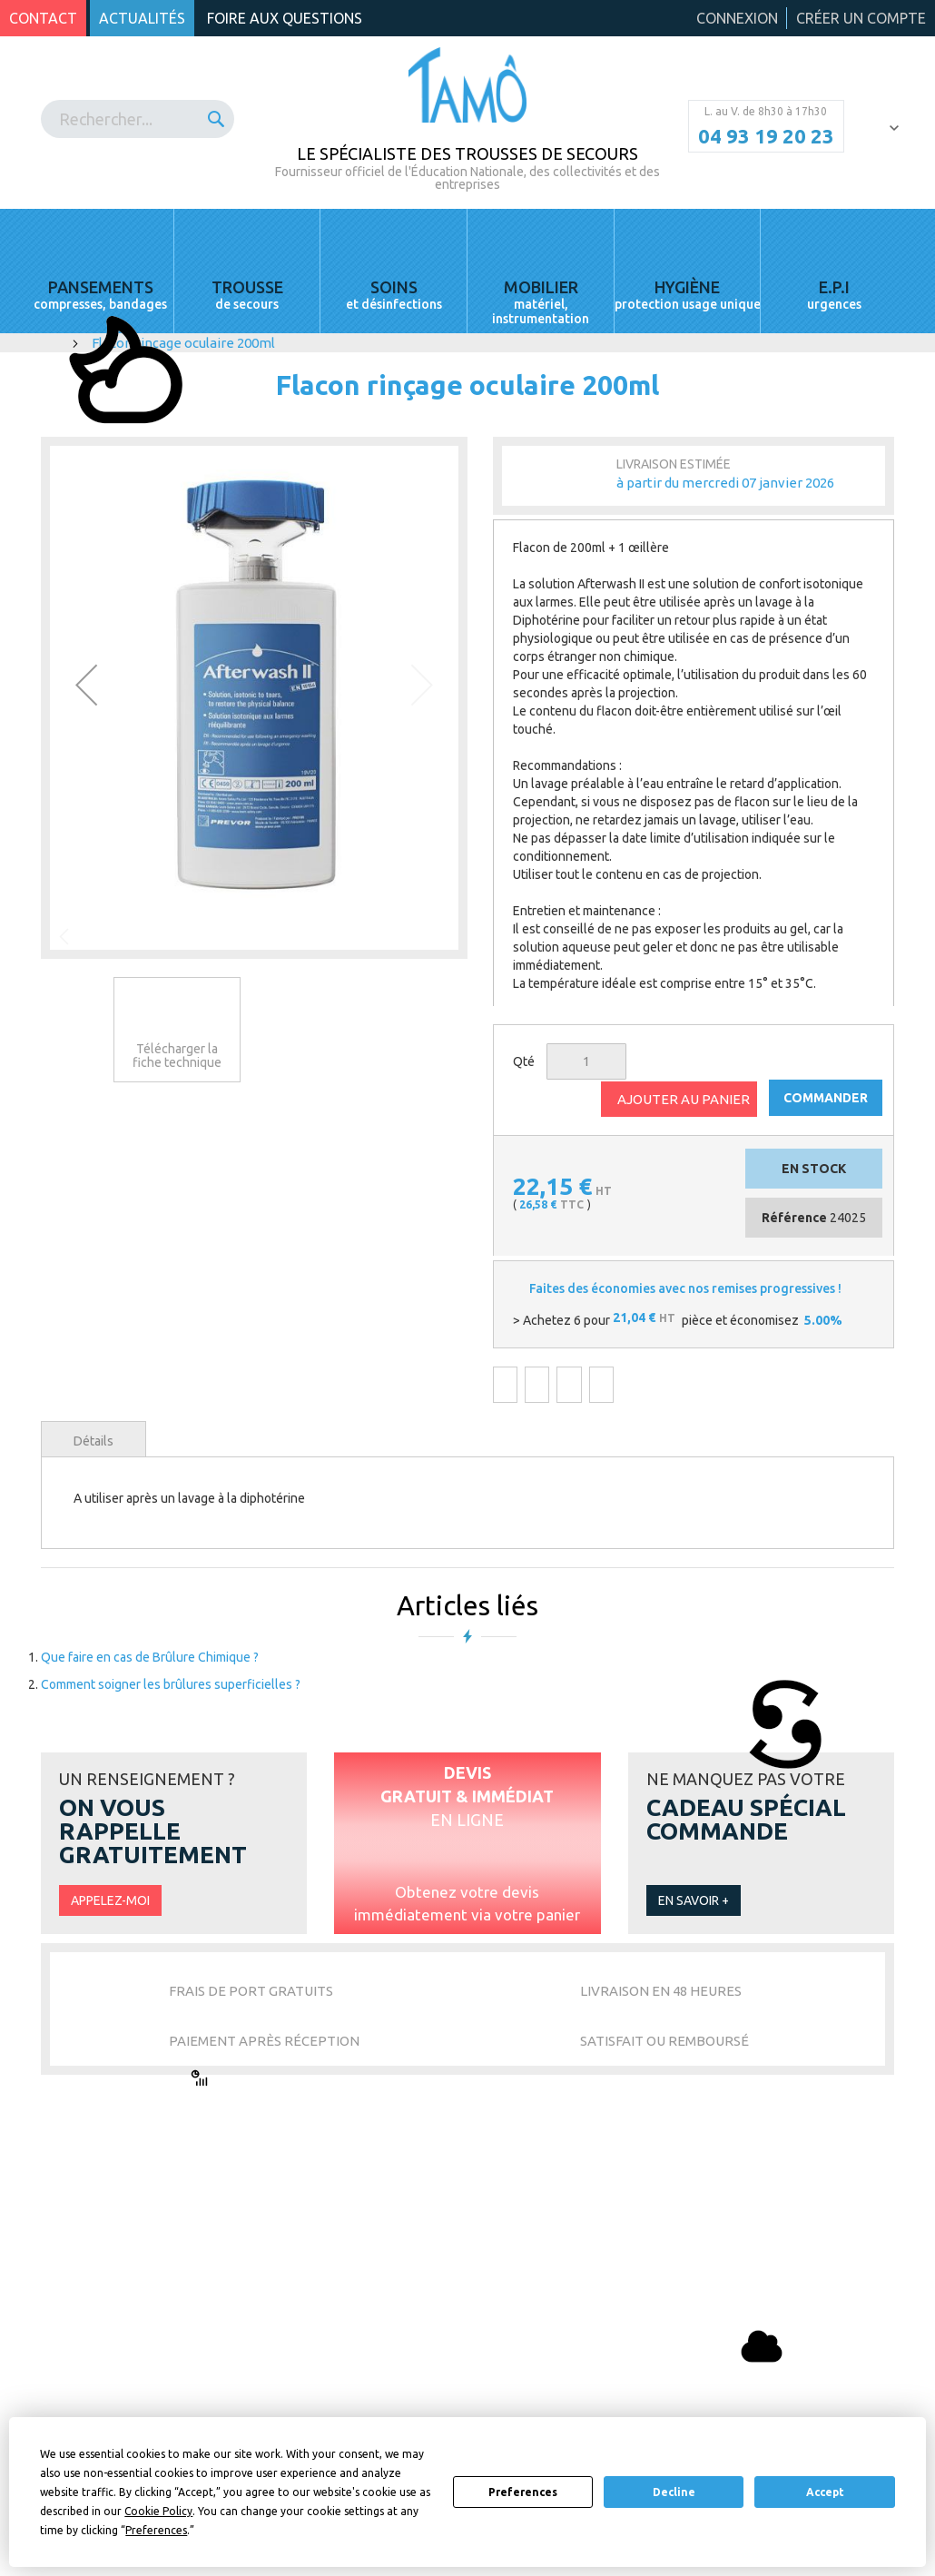 The width and height of the screenshot is (935, 2576). Describe the element at coordinates (762, 2346) in the screenshot. I see `access cloud storage` at that location.